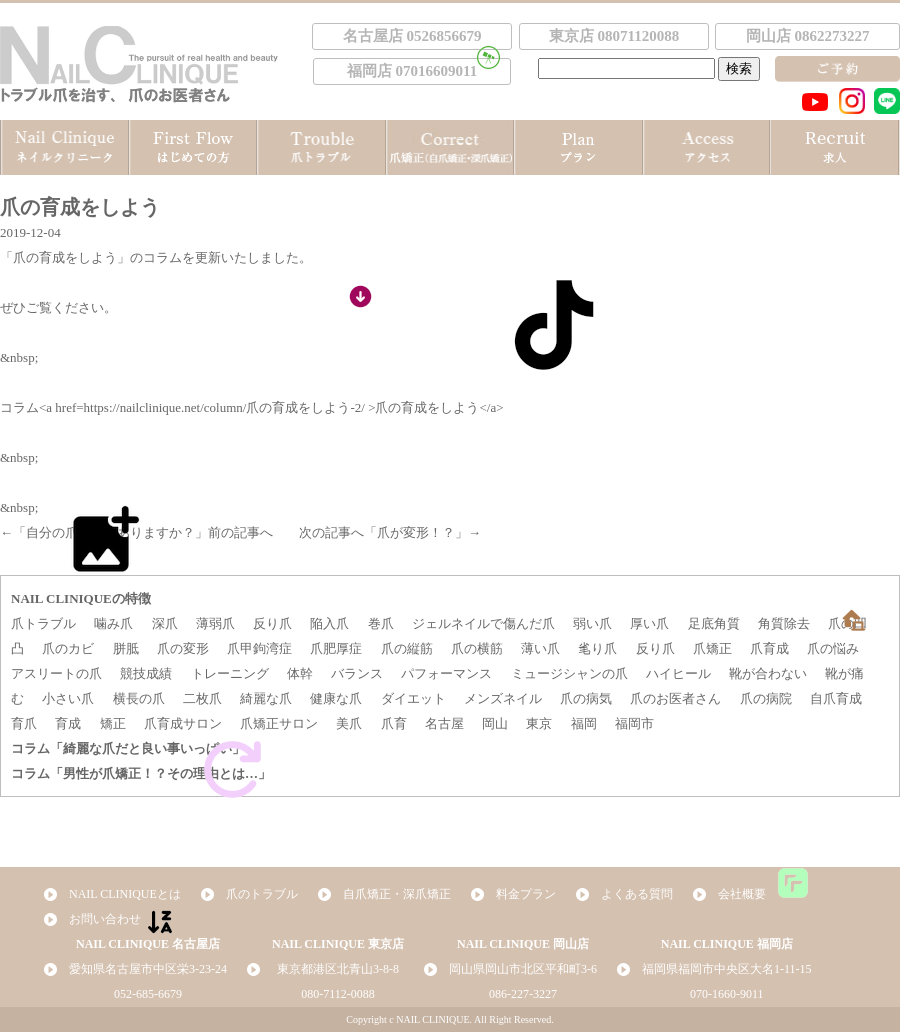 Image resolution: width=900 pixels, height=1032 pixels. I want to click on open tiktok app, so click(554, 325).